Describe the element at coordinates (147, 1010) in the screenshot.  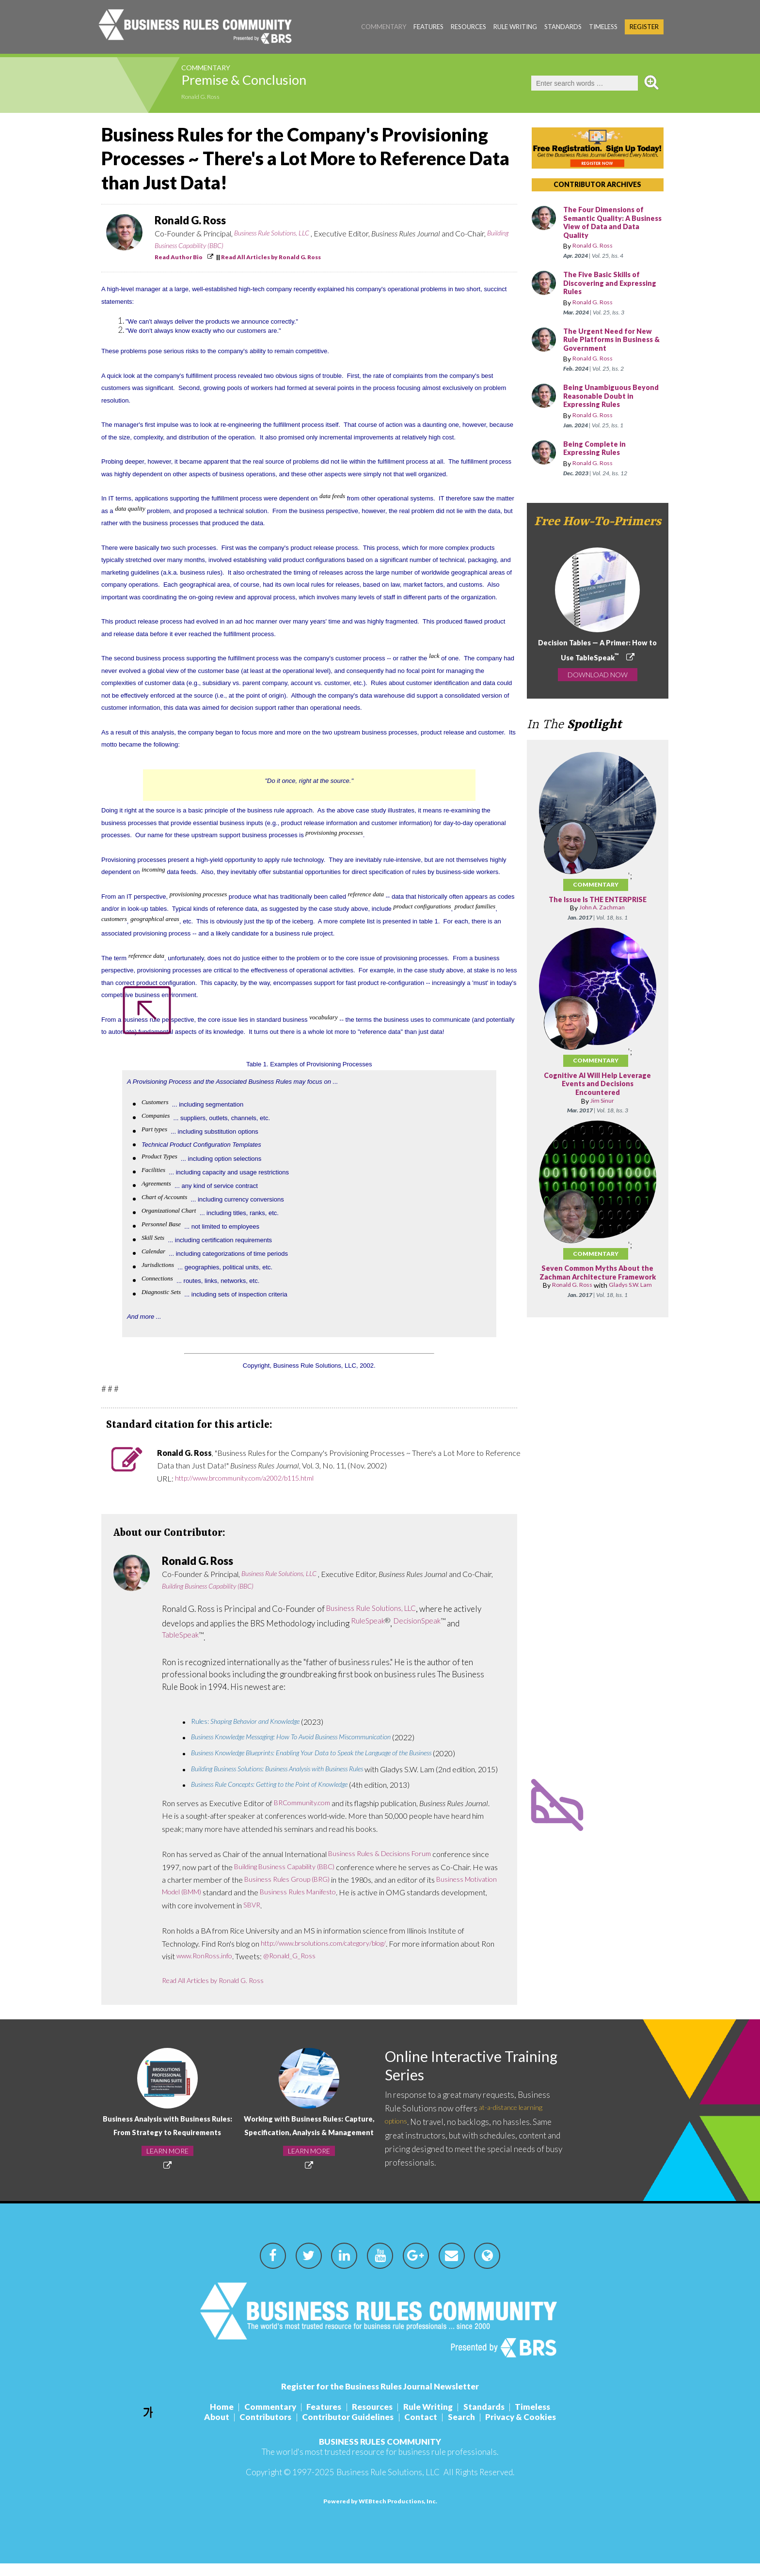
I see `navigate to previous or parent section` at that location.